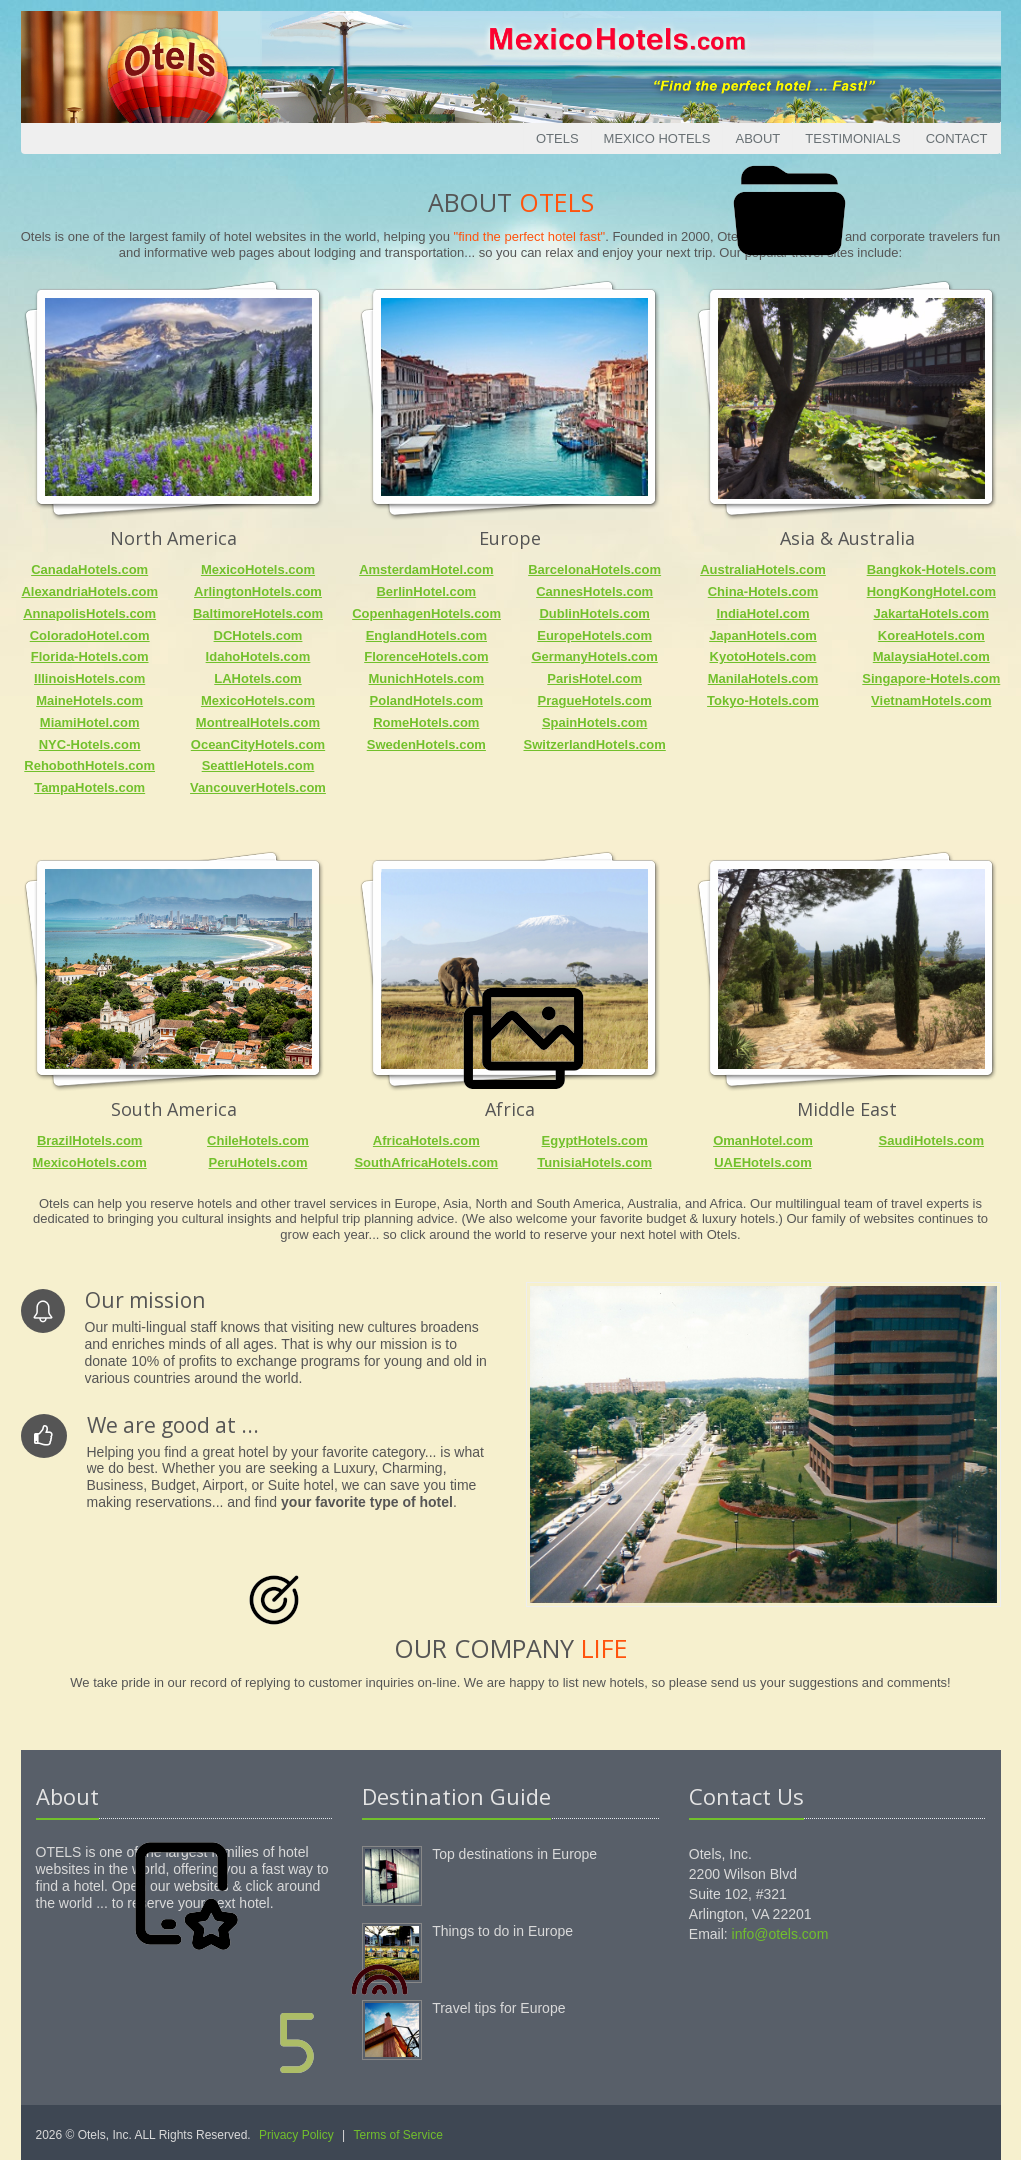  Describe the element at coordinates (379, 1979) in the screenshot. I see `indicates pride or LGBTQ+ related content` at that location.